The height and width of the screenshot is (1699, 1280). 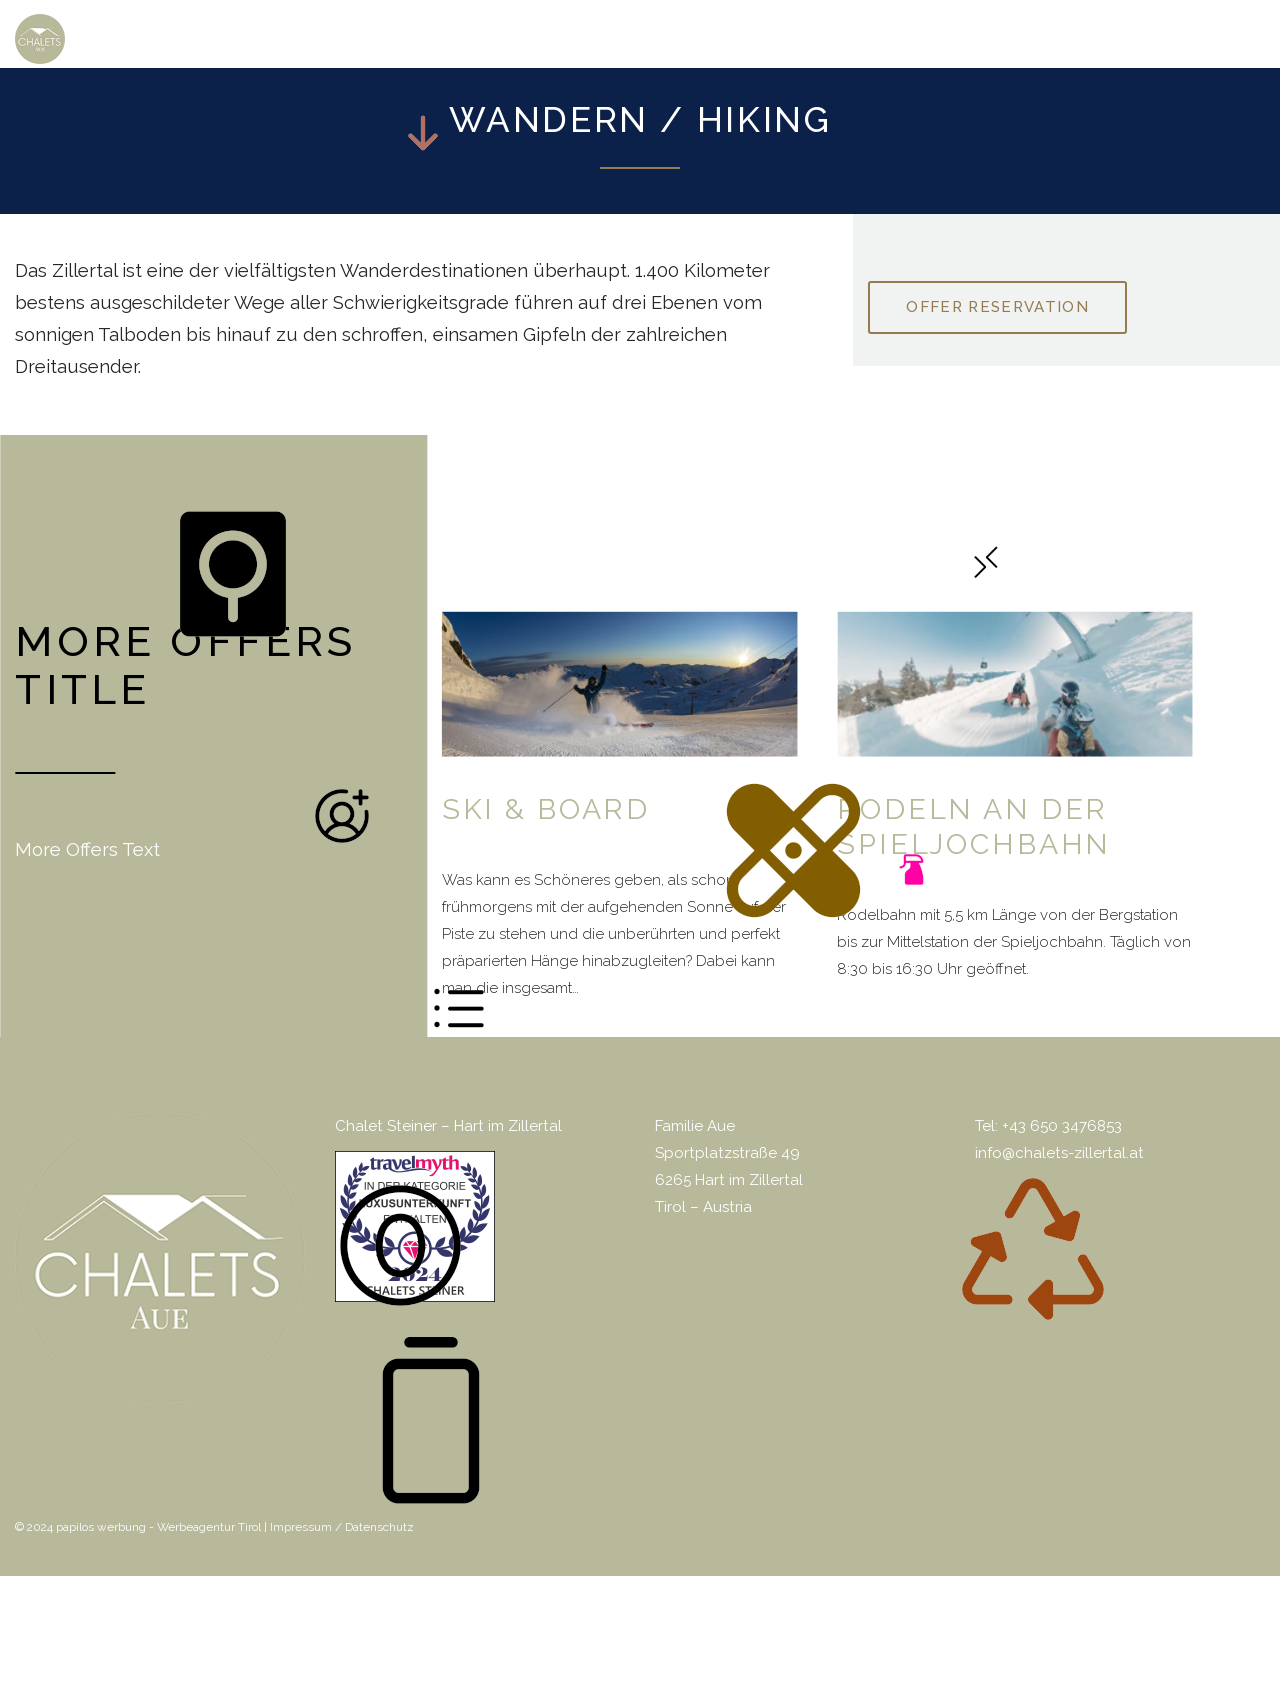 What do you see at coordinates (233, 574) in the screenshot?
I see `select neuter or non-binary gender option` at bounding box center [233, 574].